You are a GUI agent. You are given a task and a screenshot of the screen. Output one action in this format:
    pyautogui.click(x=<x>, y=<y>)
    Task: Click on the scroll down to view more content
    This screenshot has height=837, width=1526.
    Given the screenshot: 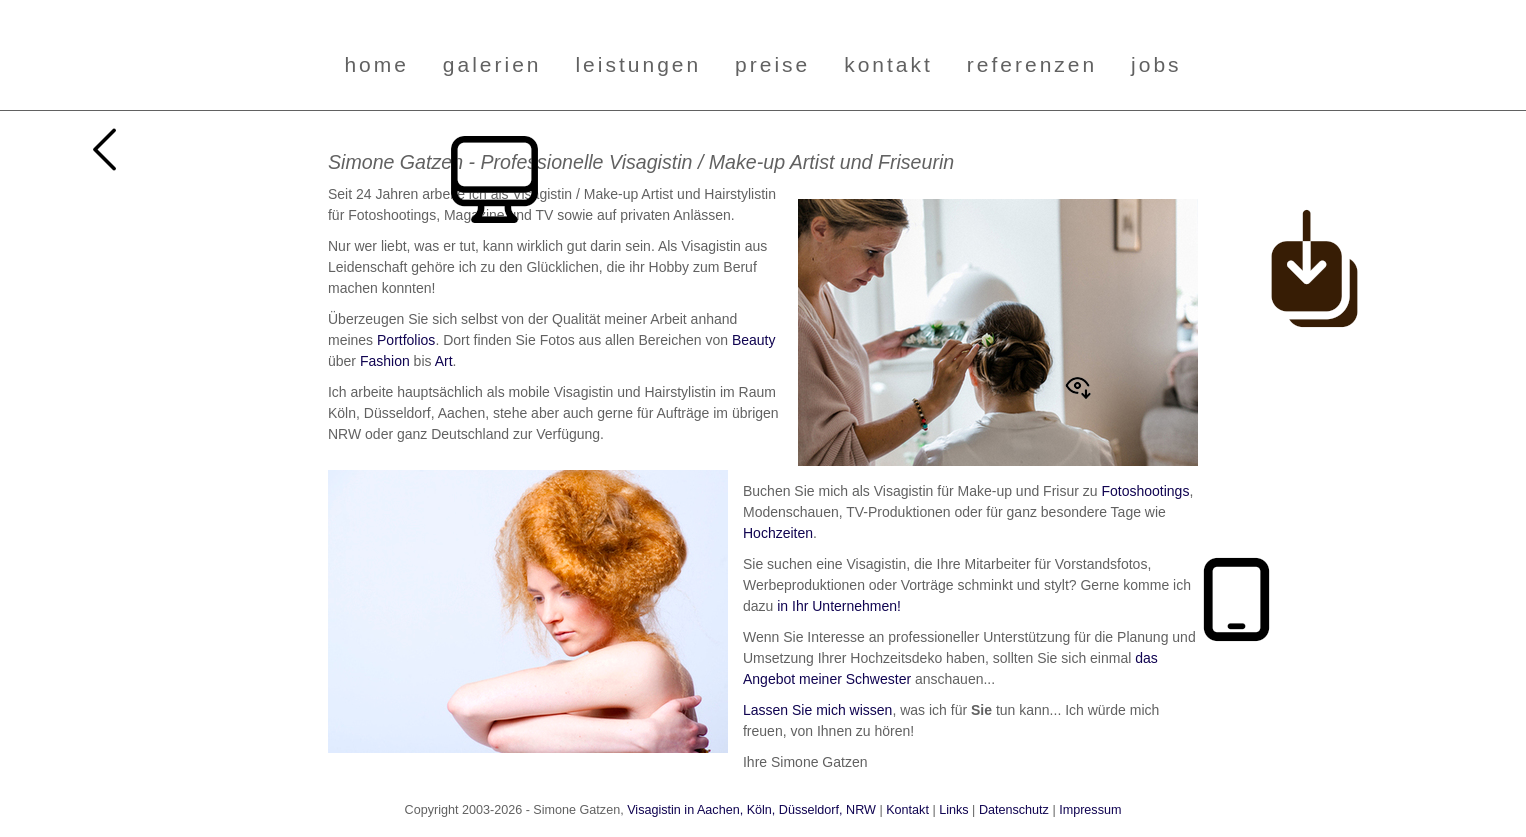 What is the action you would take?
    pyautogui.click(x=1077, y=385)
    